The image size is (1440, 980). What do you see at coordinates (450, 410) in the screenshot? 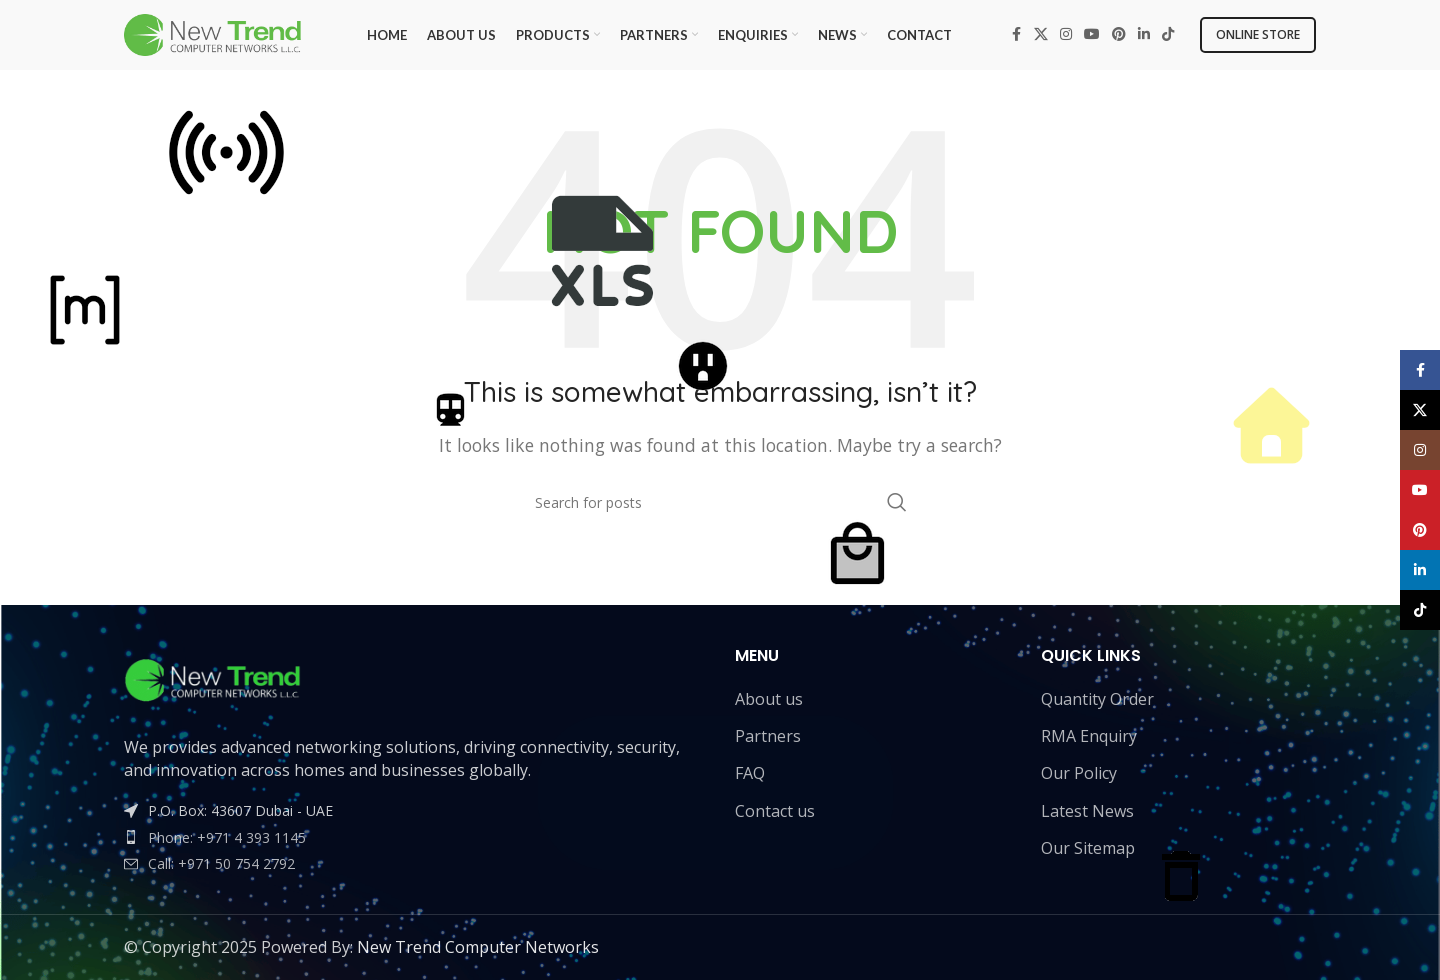
I see `get public transit directions` at bounding box center [450, 410].